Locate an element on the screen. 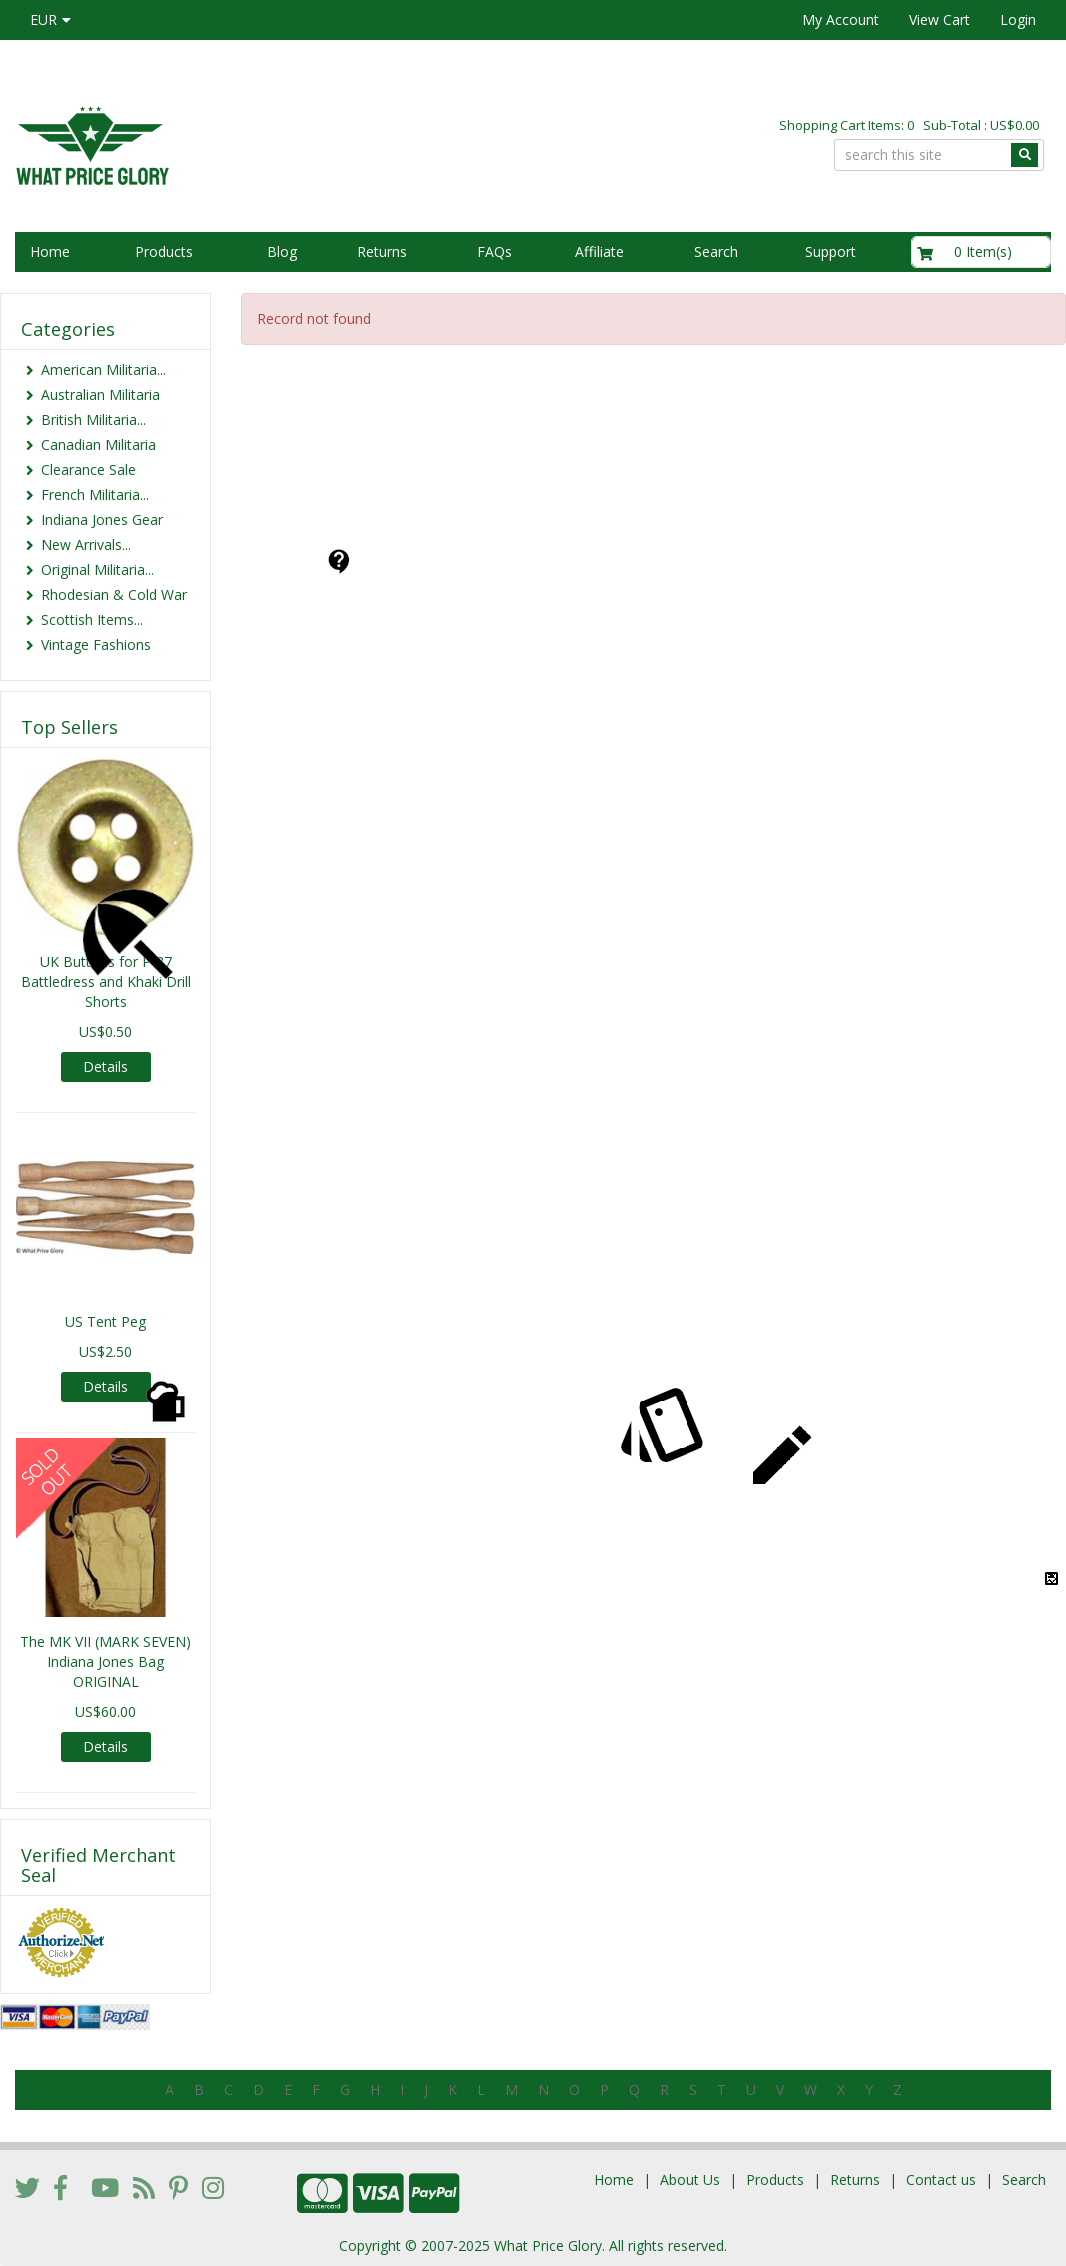  contact customer support is located at coordinates (339, 561).